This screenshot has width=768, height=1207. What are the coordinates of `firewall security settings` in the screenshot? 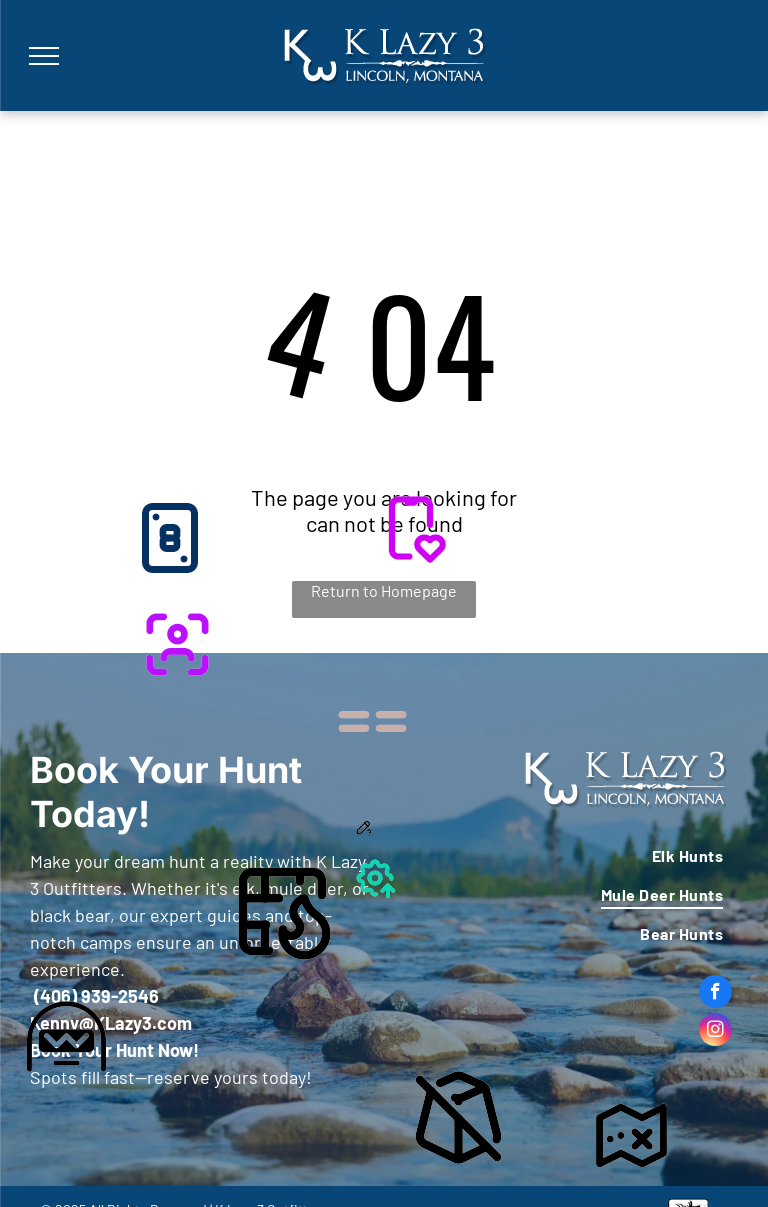 It's located at (282, 911).